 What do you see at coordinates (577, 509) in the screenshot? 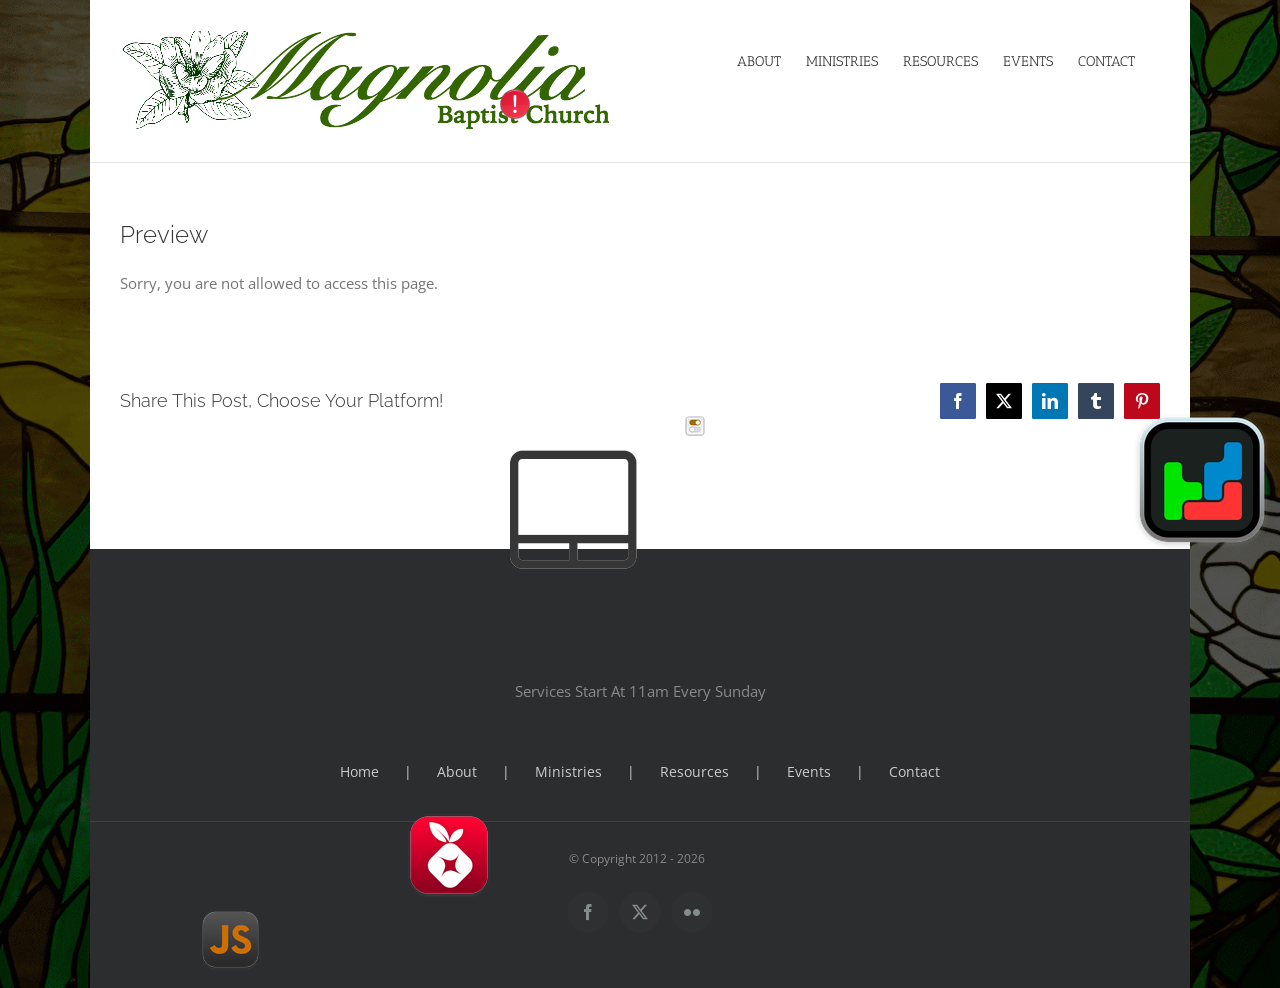
I see `touchpad or trackpad input device` at bounding box center [577, 509].